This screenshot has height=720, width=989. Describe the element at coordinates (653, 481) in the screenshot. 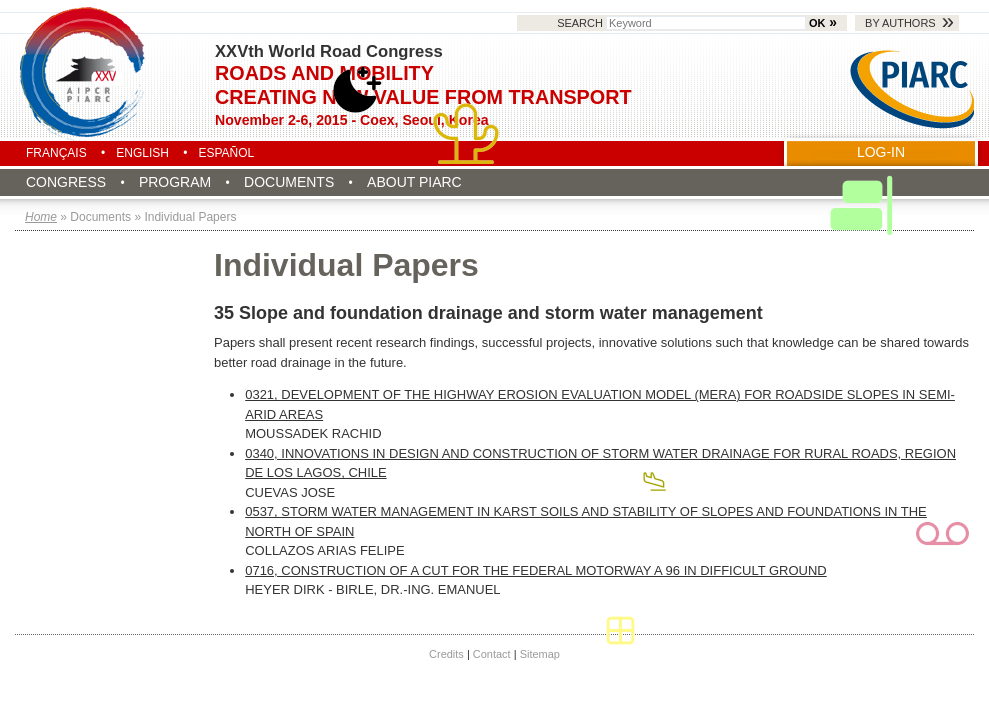

I see `indicates flight arrival or landing status` at that location.